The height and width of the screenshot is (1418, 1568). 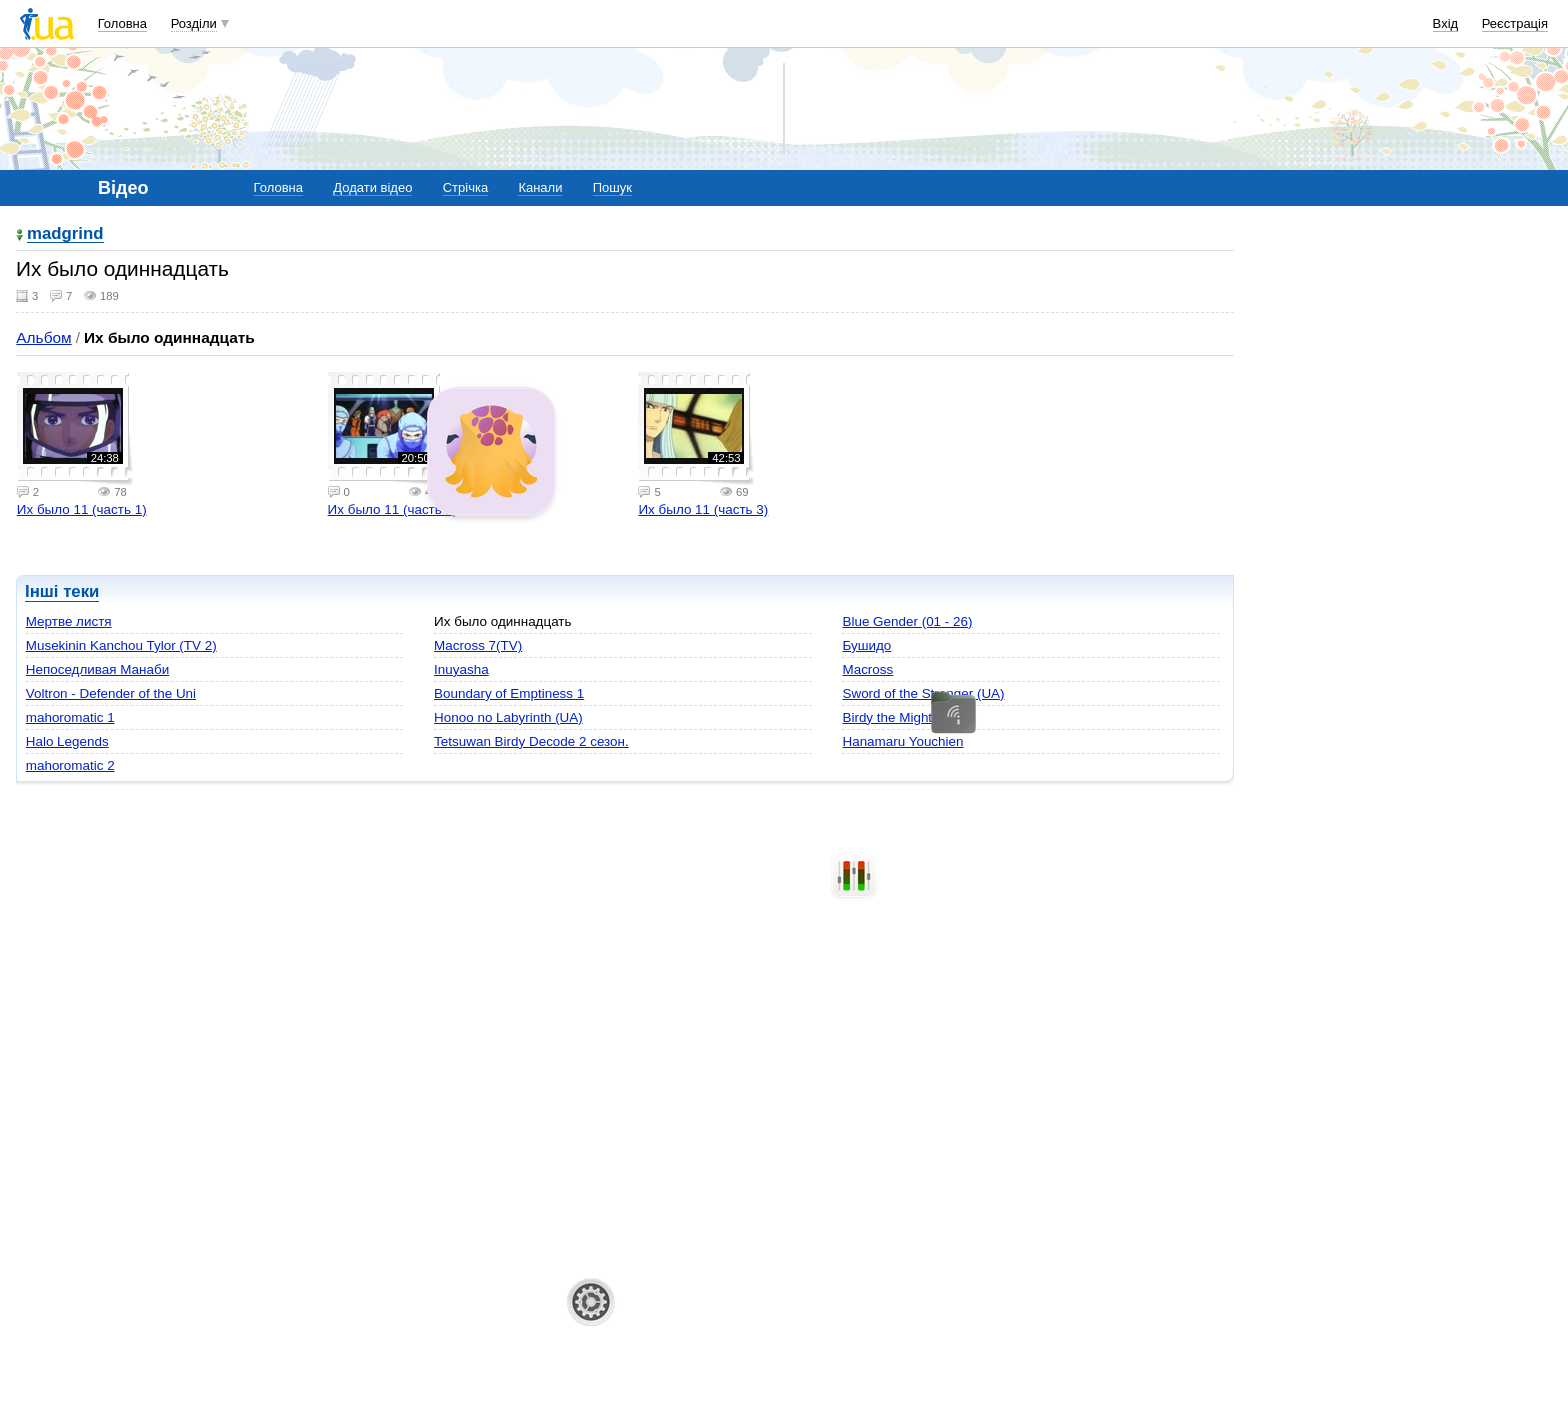 I want to click on open mudita24 audio mixer application, so click(x=854, y=875).